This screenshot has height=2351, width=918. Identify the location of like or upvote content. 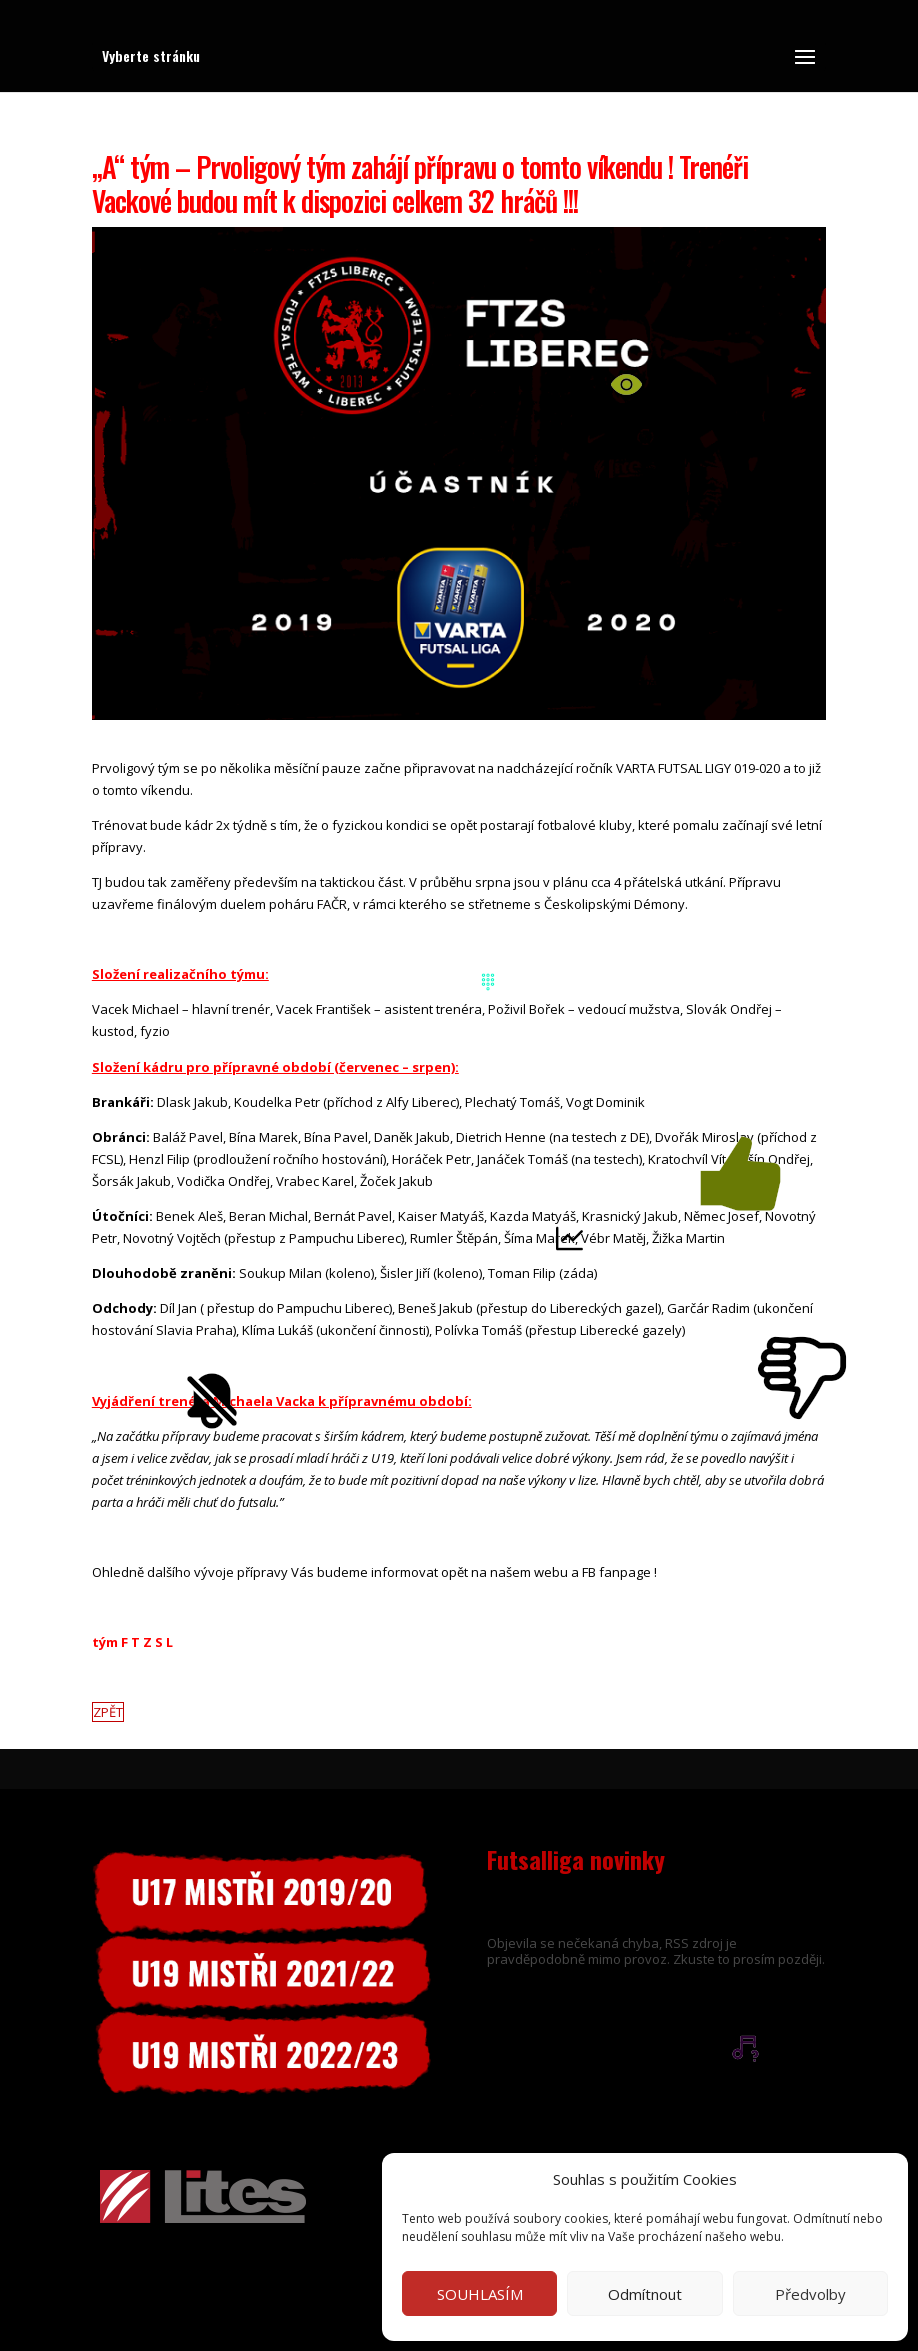
(740, 1173).